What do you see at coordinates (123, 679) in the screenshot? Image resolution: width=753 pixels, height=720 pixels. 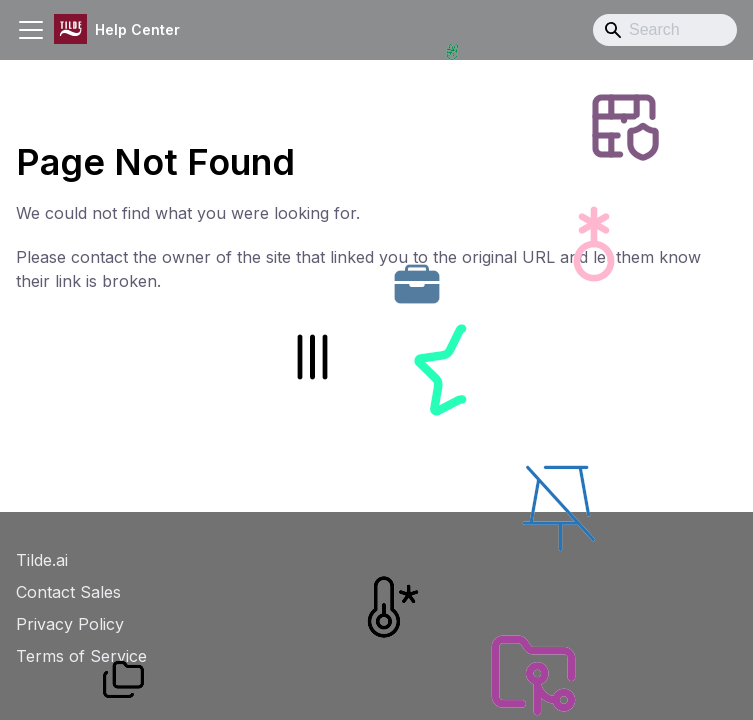 I see `view all folders` at bounding box center [123, 679].